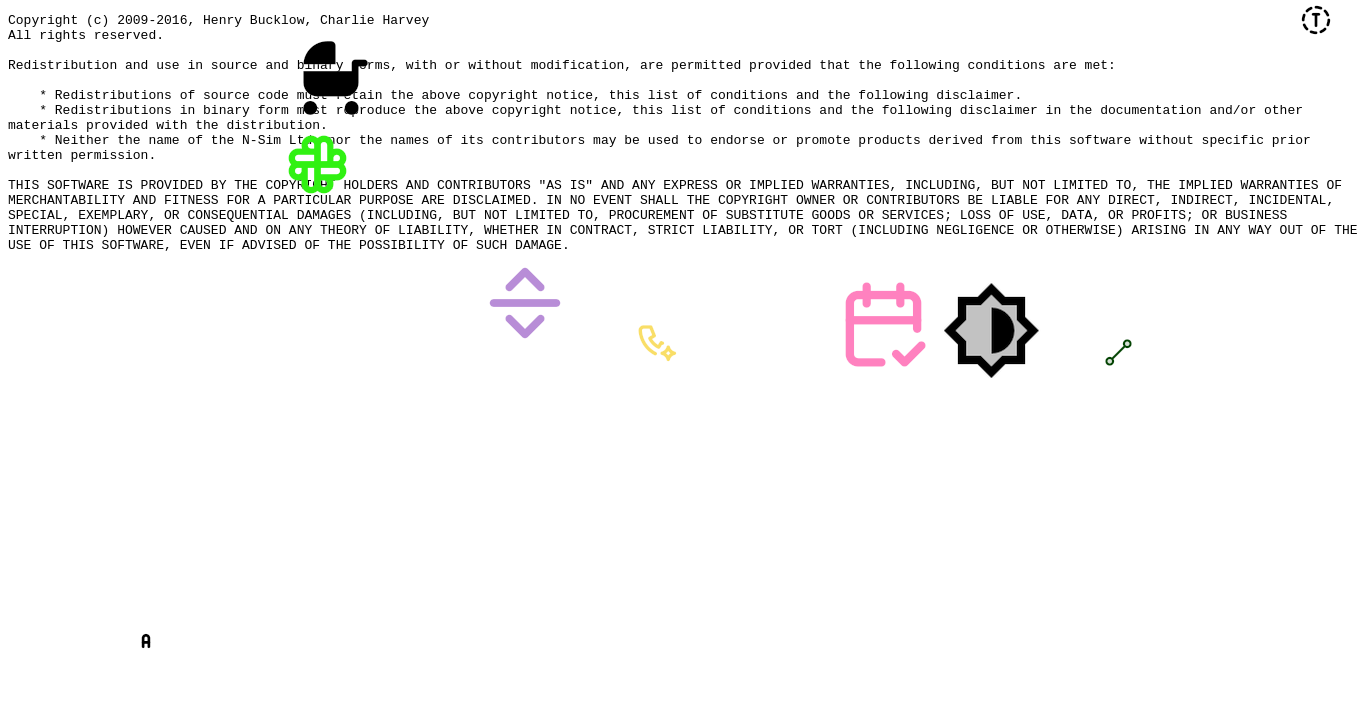 This screenshot has width=1366, height=720. I want to click on indicates text formatting or typography options, so click(1316, 20).